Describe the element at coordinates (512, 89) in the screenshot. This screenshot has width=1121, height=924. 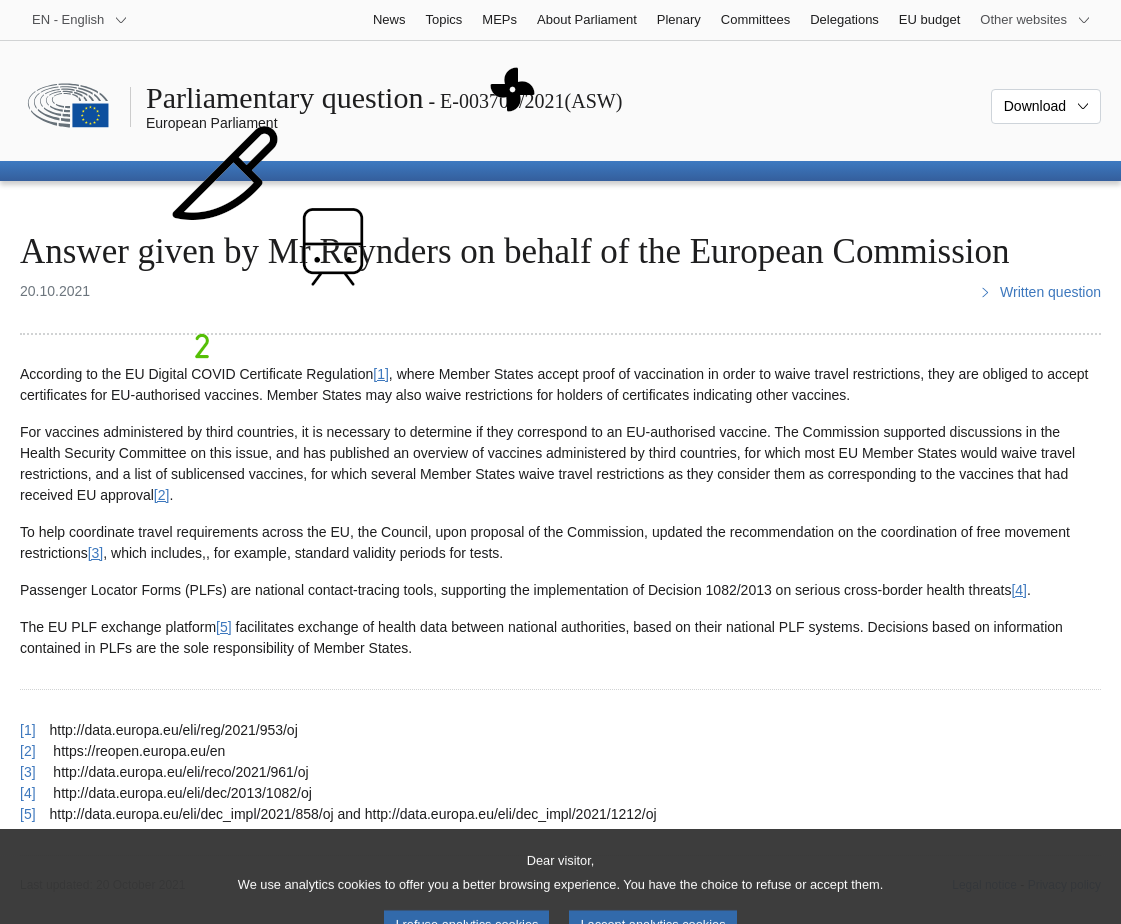
I see `toggle fan or ventilation control` at that location.